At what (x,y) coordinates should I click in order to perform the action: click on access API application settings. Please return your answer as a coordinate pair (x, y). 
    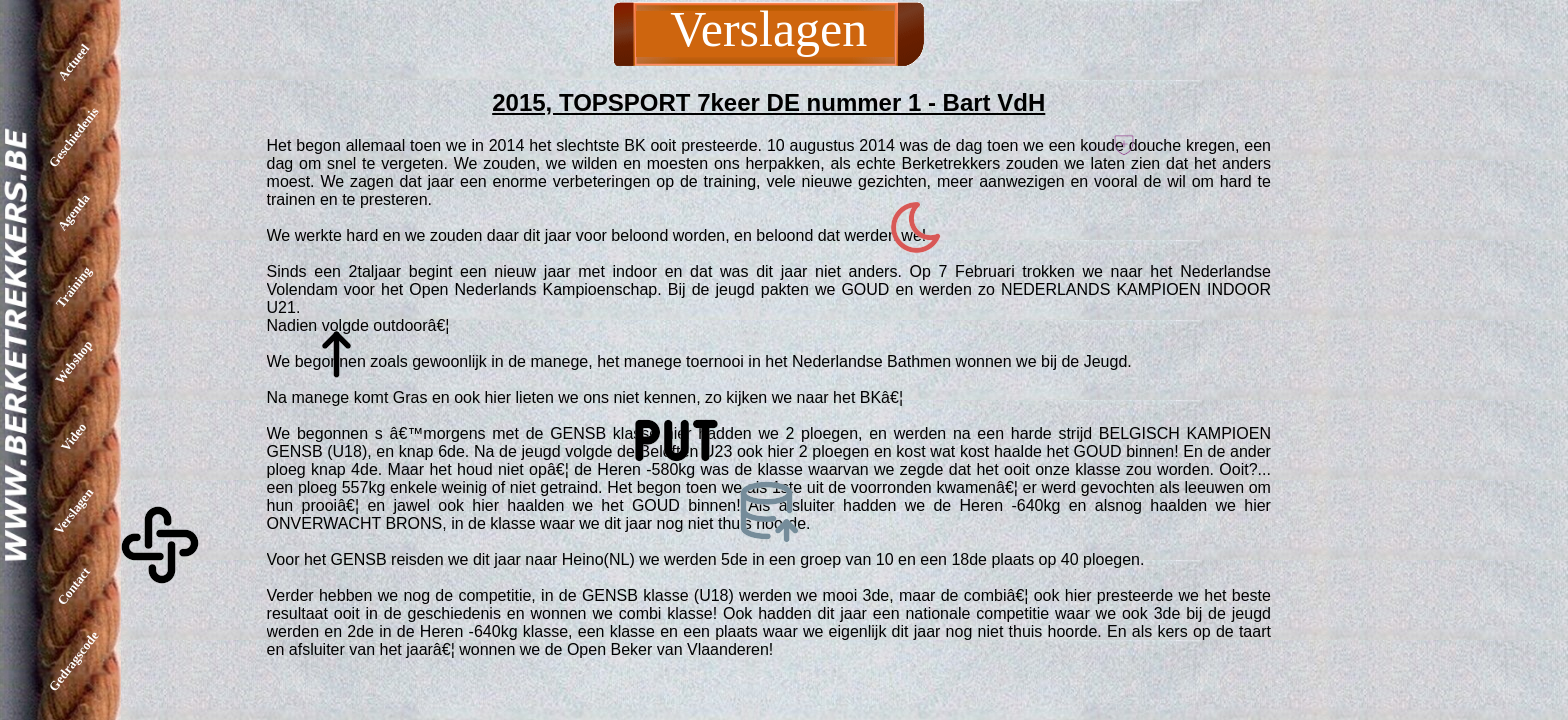
    Looking at the image, I should click on (160, 545).